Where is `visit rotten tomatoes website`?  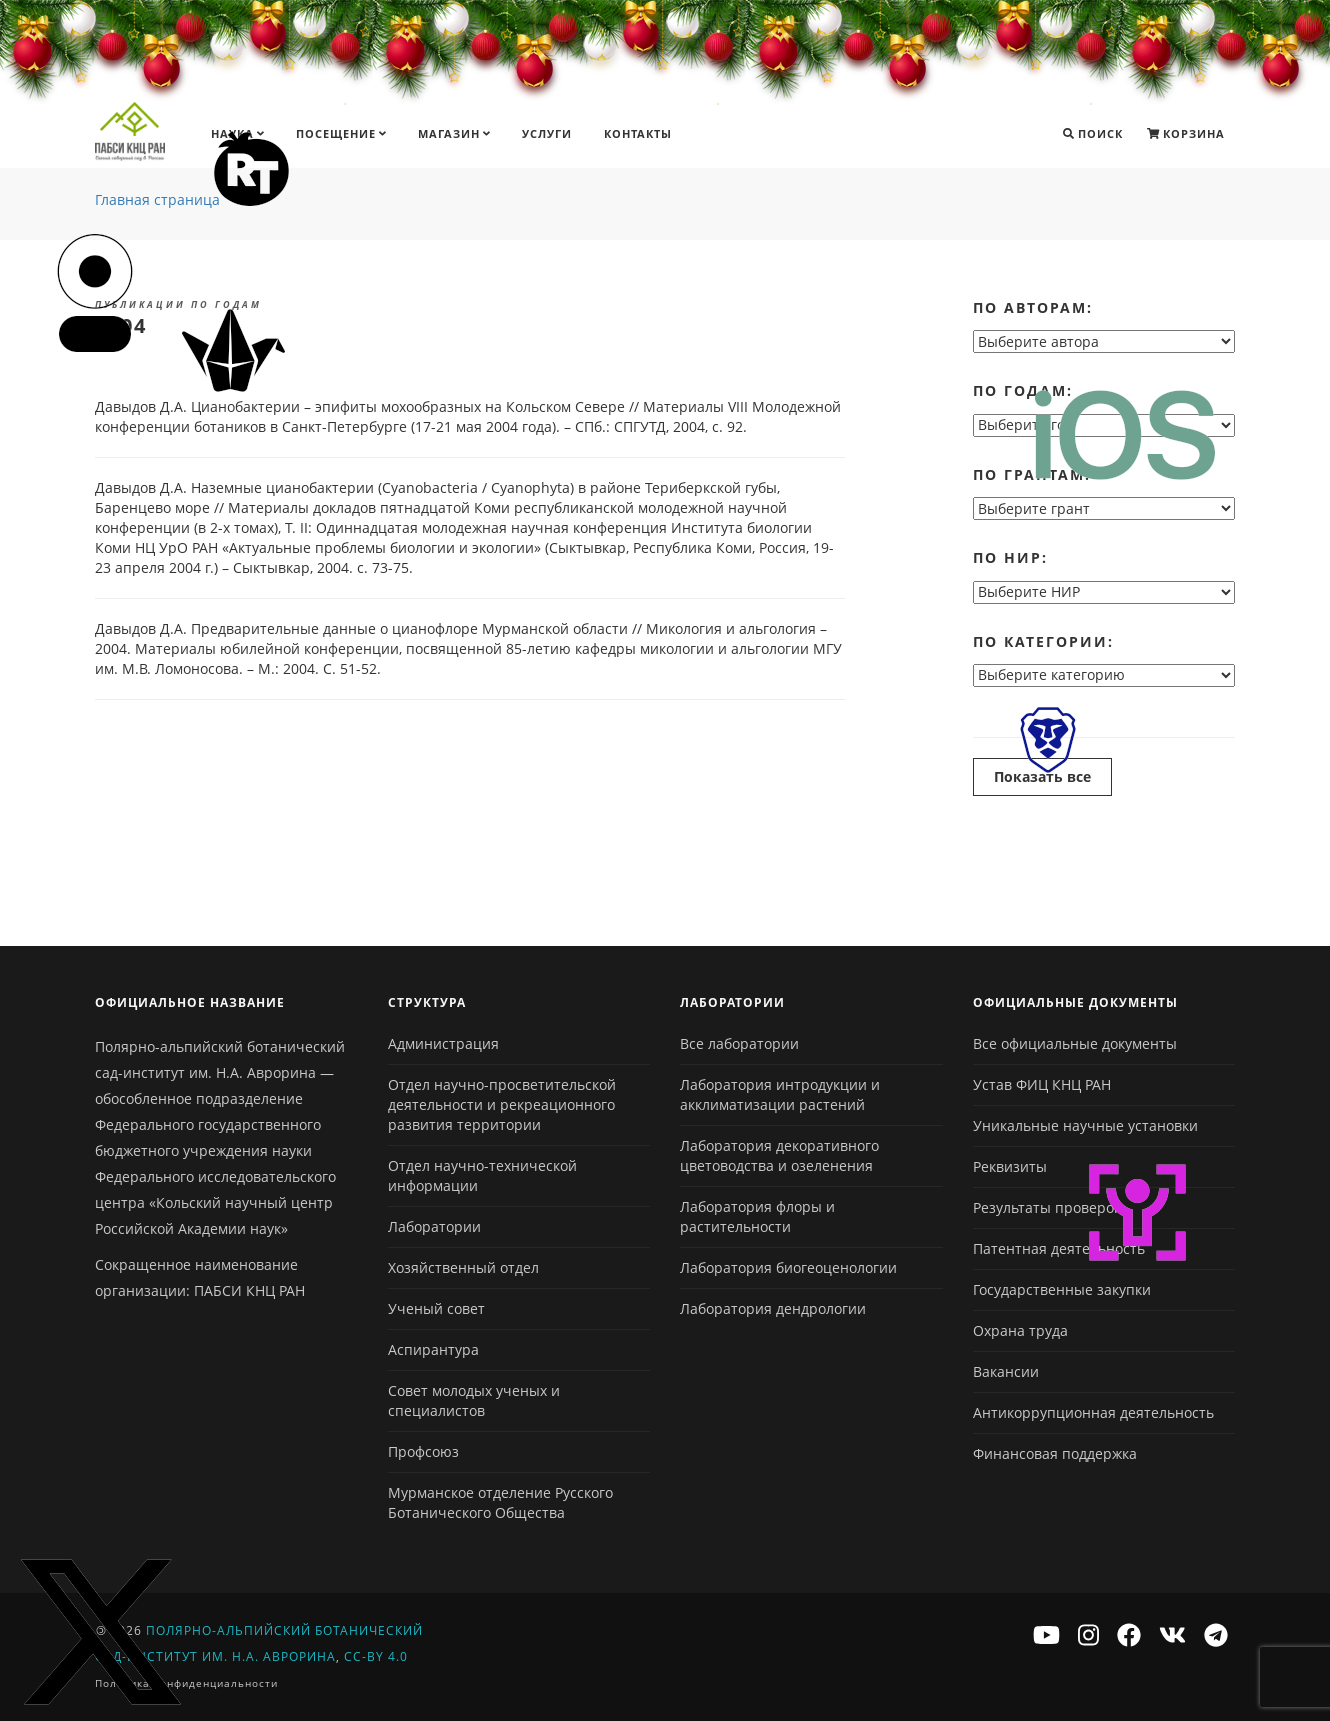 visit rotten tomatoes website is located at coordinates (251, 168).